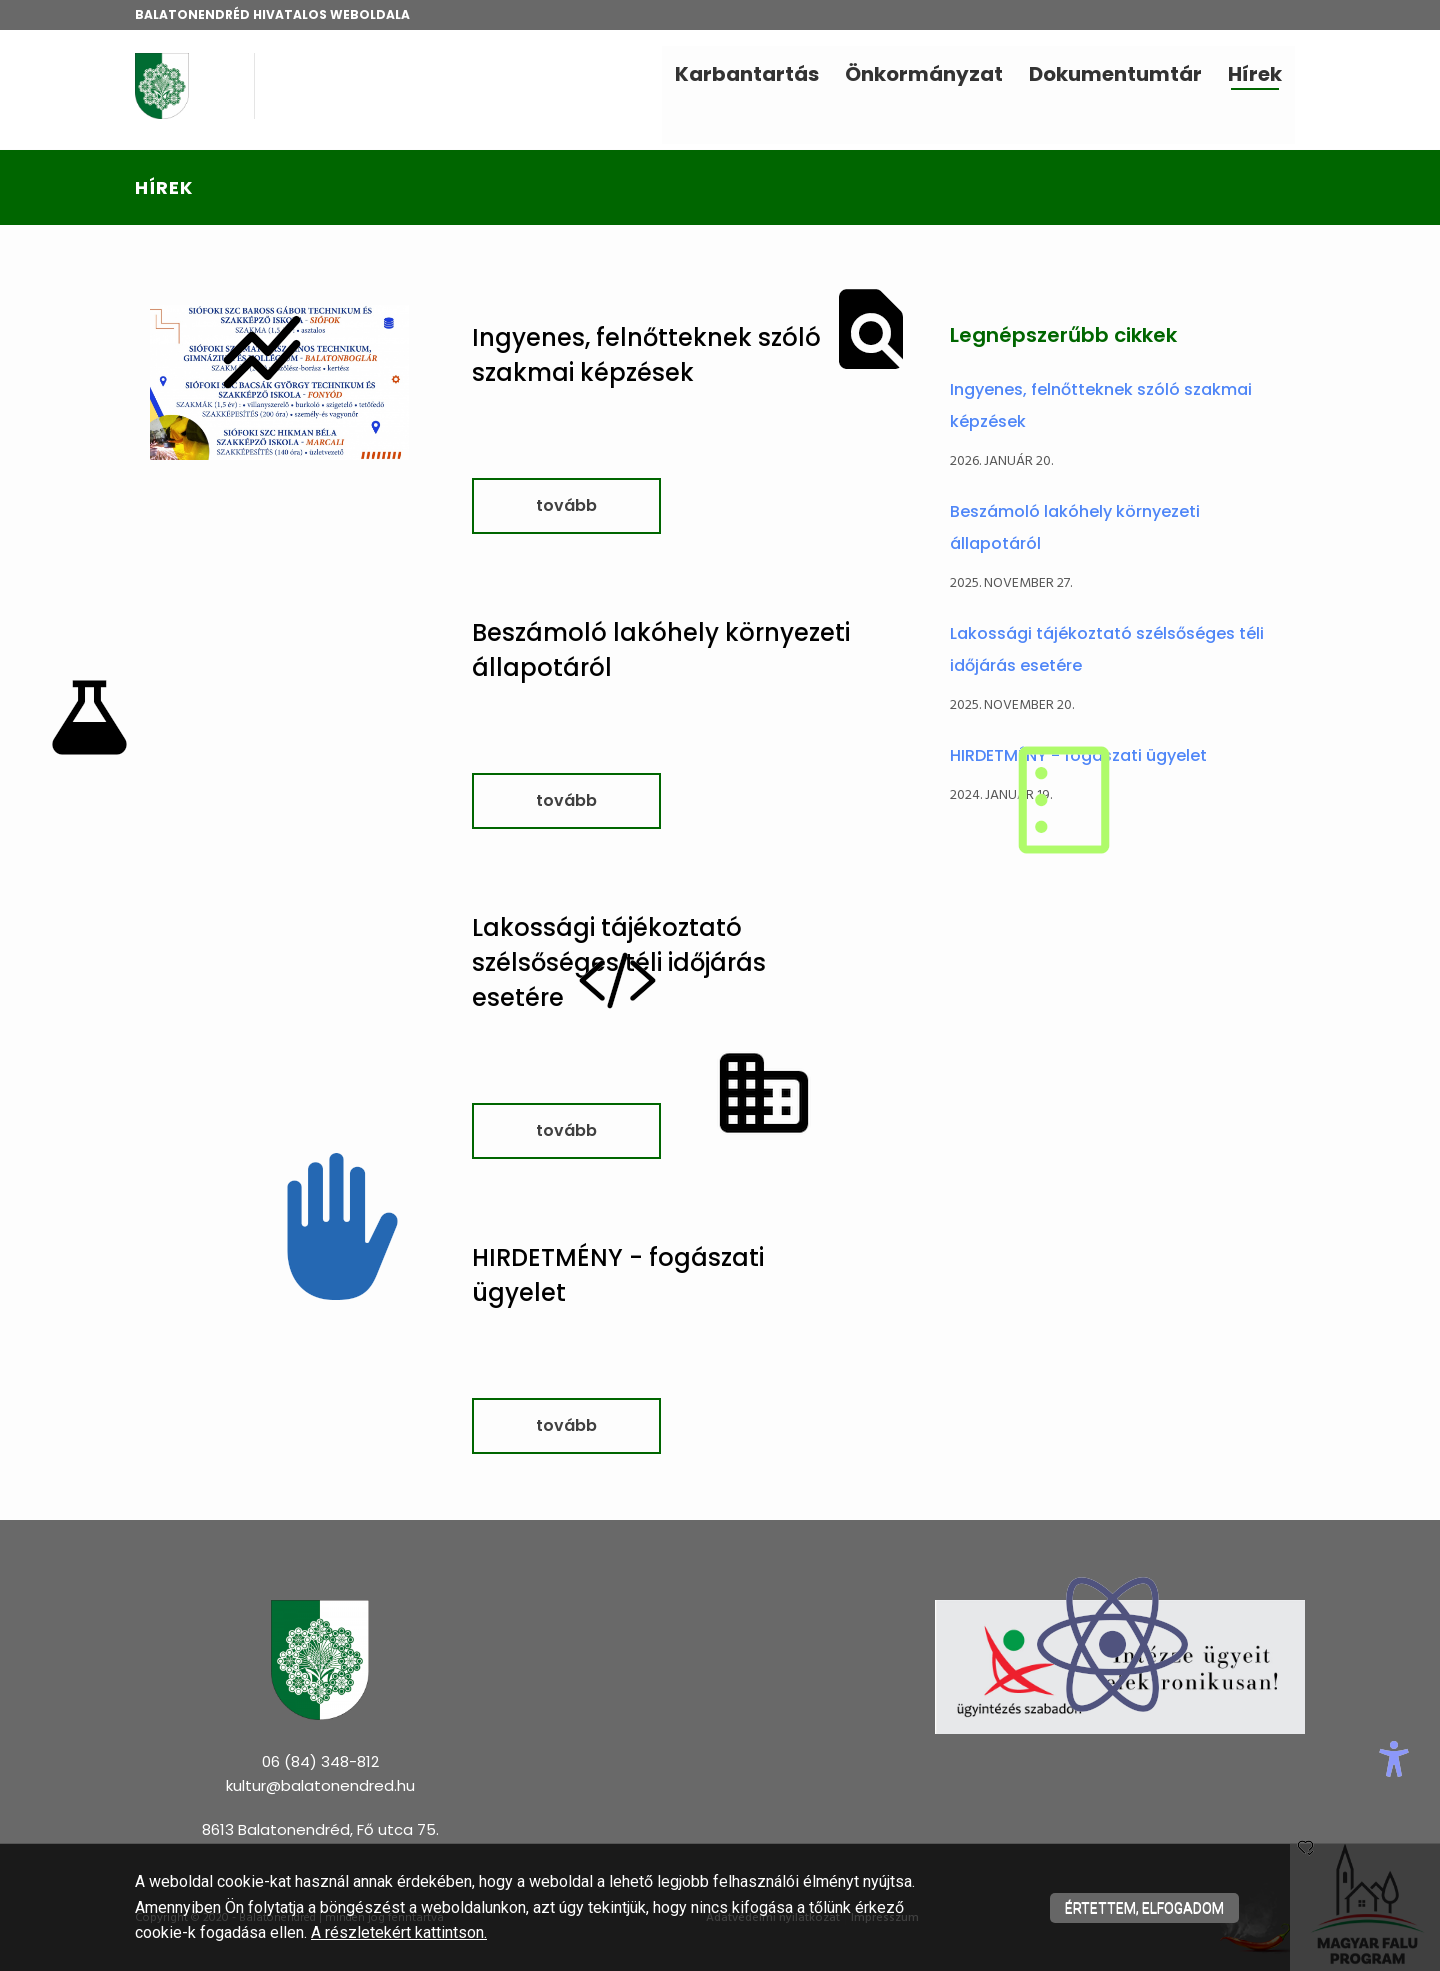 This screenshot has width=1440, height=1971. I want to click on view organization or company details, so click(764, 1093).